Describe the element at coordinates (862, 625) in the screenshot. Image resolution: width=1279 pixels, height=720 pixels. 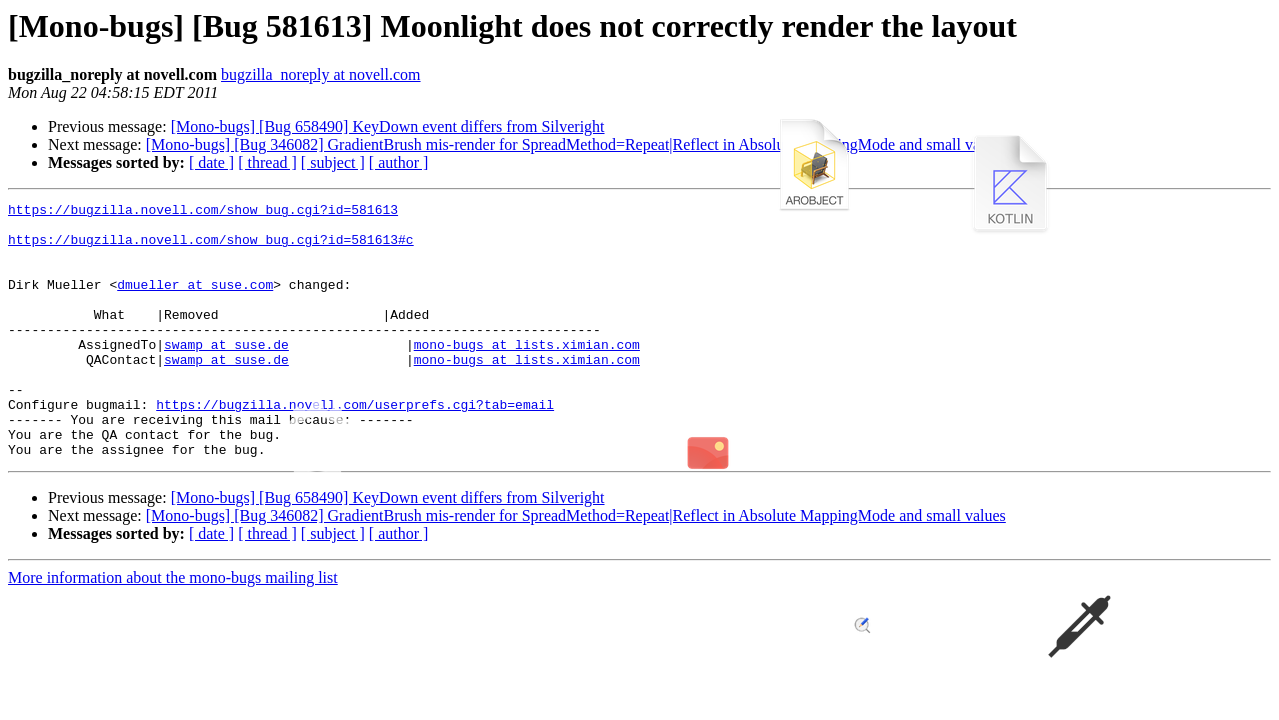
I see `open find and replace tool` at that location.